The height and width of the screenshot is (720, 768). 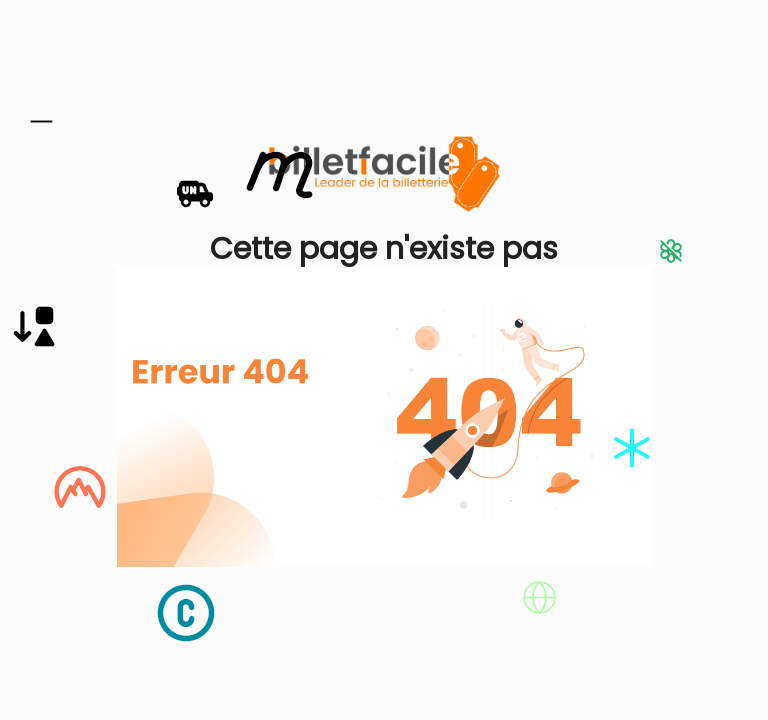 I want to click on indicates a required field in a form, so click(x=632, y=448).